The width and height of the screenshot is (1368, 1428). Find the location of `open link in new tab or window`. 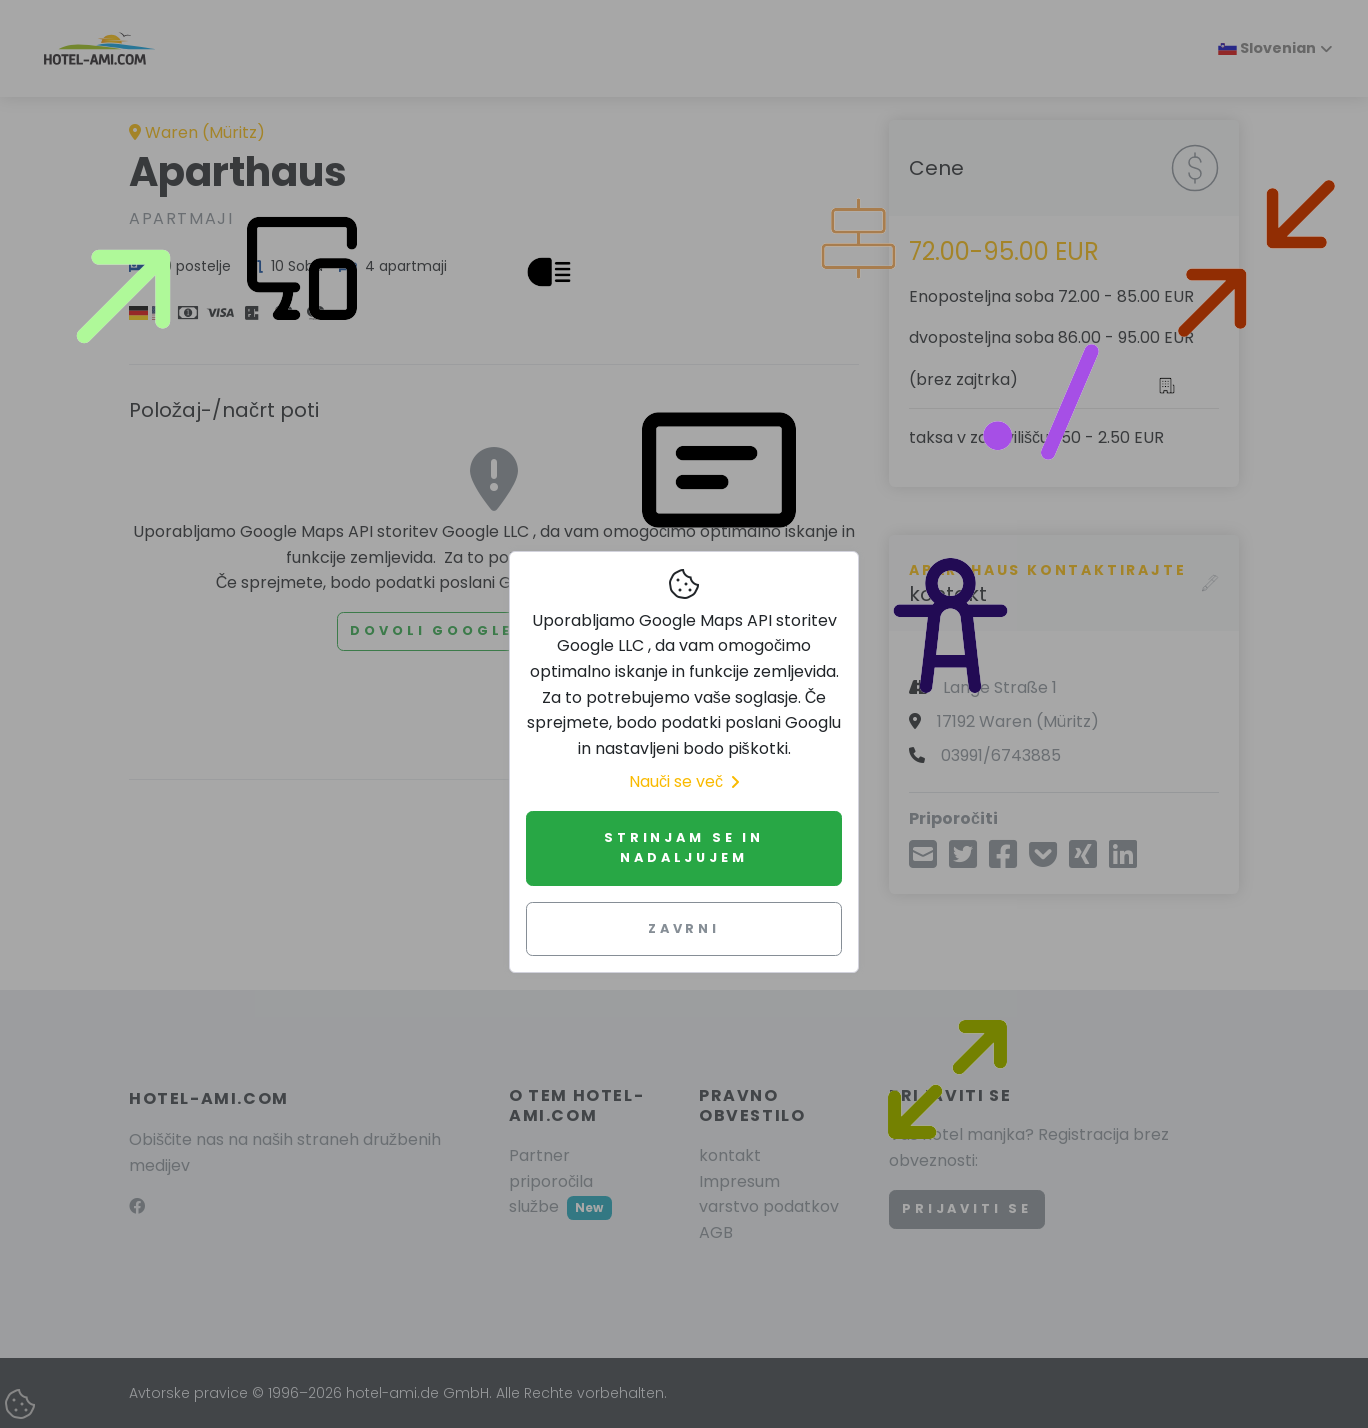

open link in new tab or window is located at coordinates (123, 296).